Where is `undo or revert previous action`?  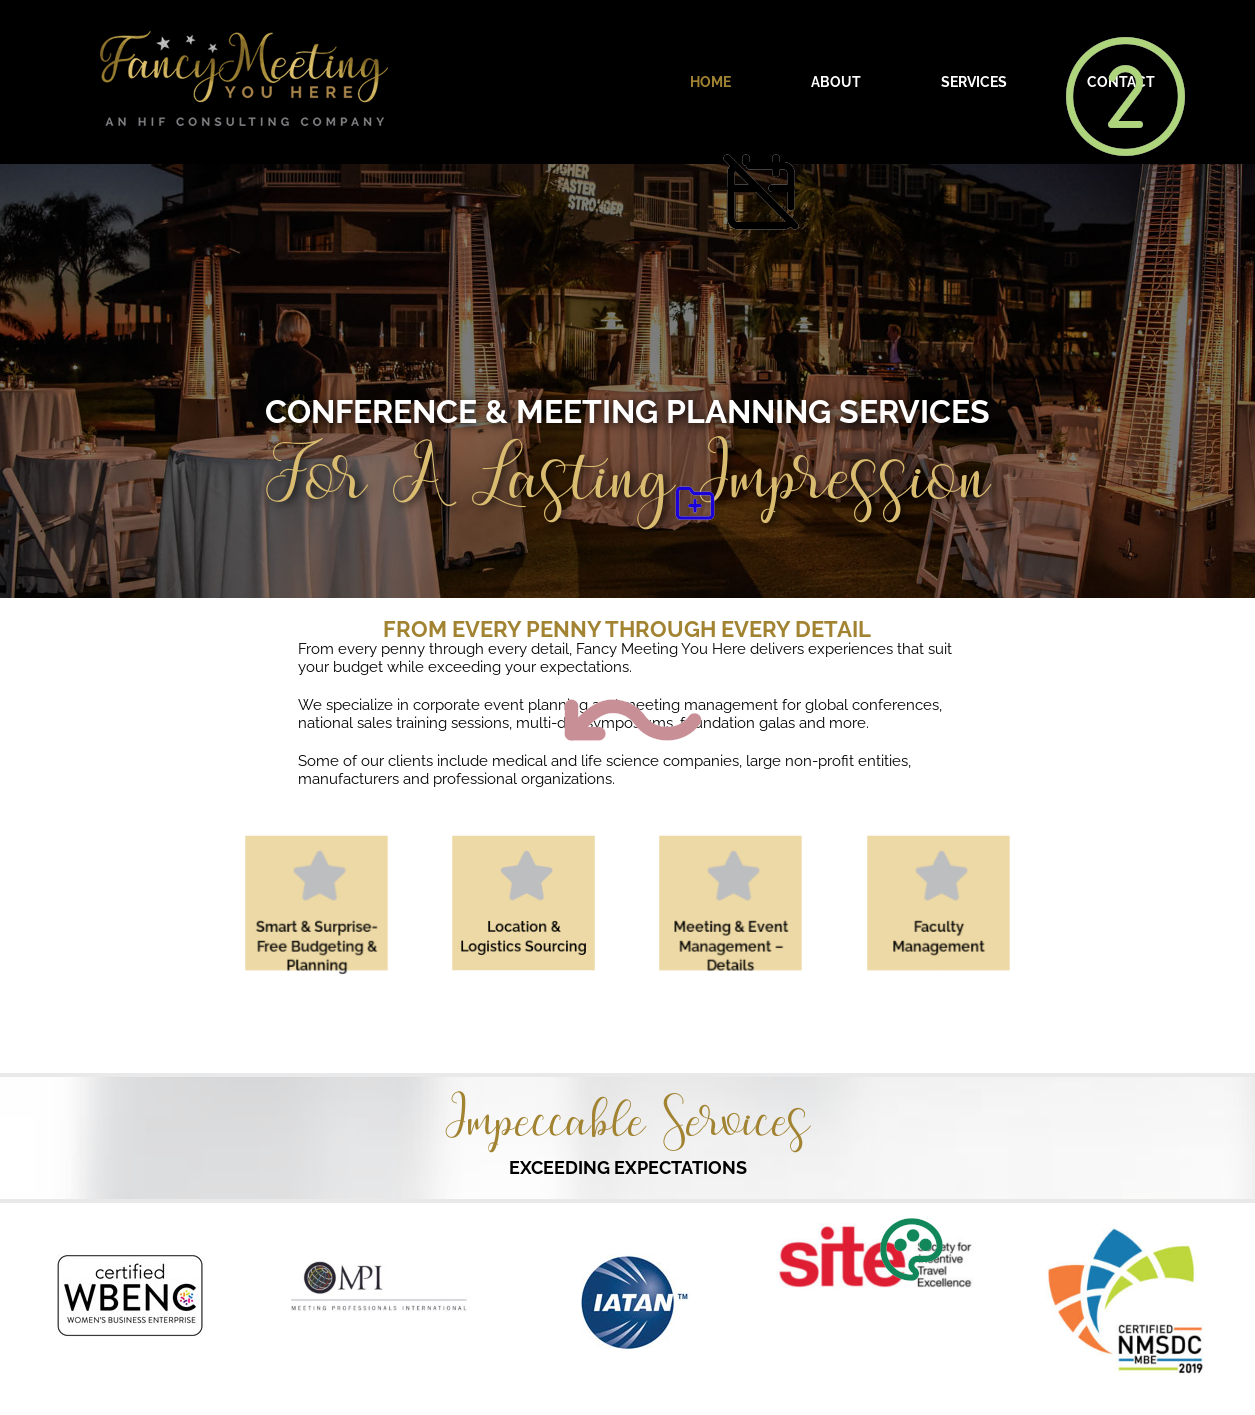
undo or revert previous action is located at coordinates (633, 720).